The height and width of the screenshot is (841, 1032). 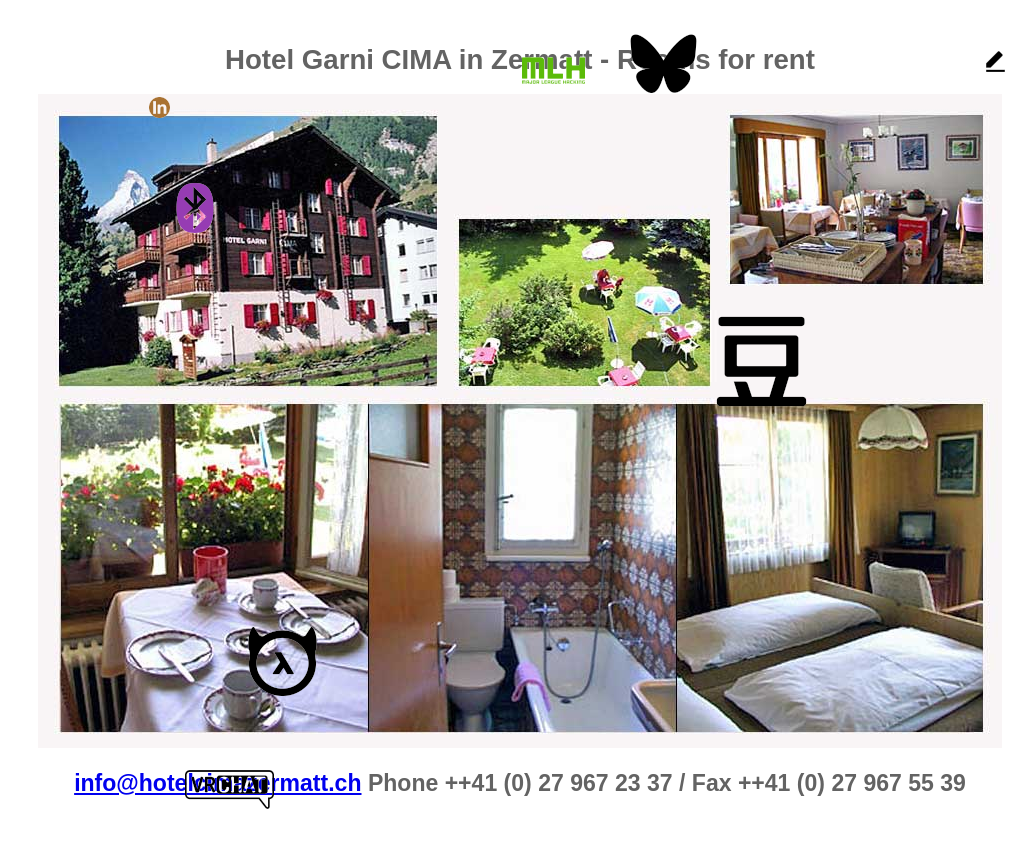 What do you see at coordinates (553, 70) in the screenshot?
I see `visit the Major League Hacking website` at bounding box center [553, 70].